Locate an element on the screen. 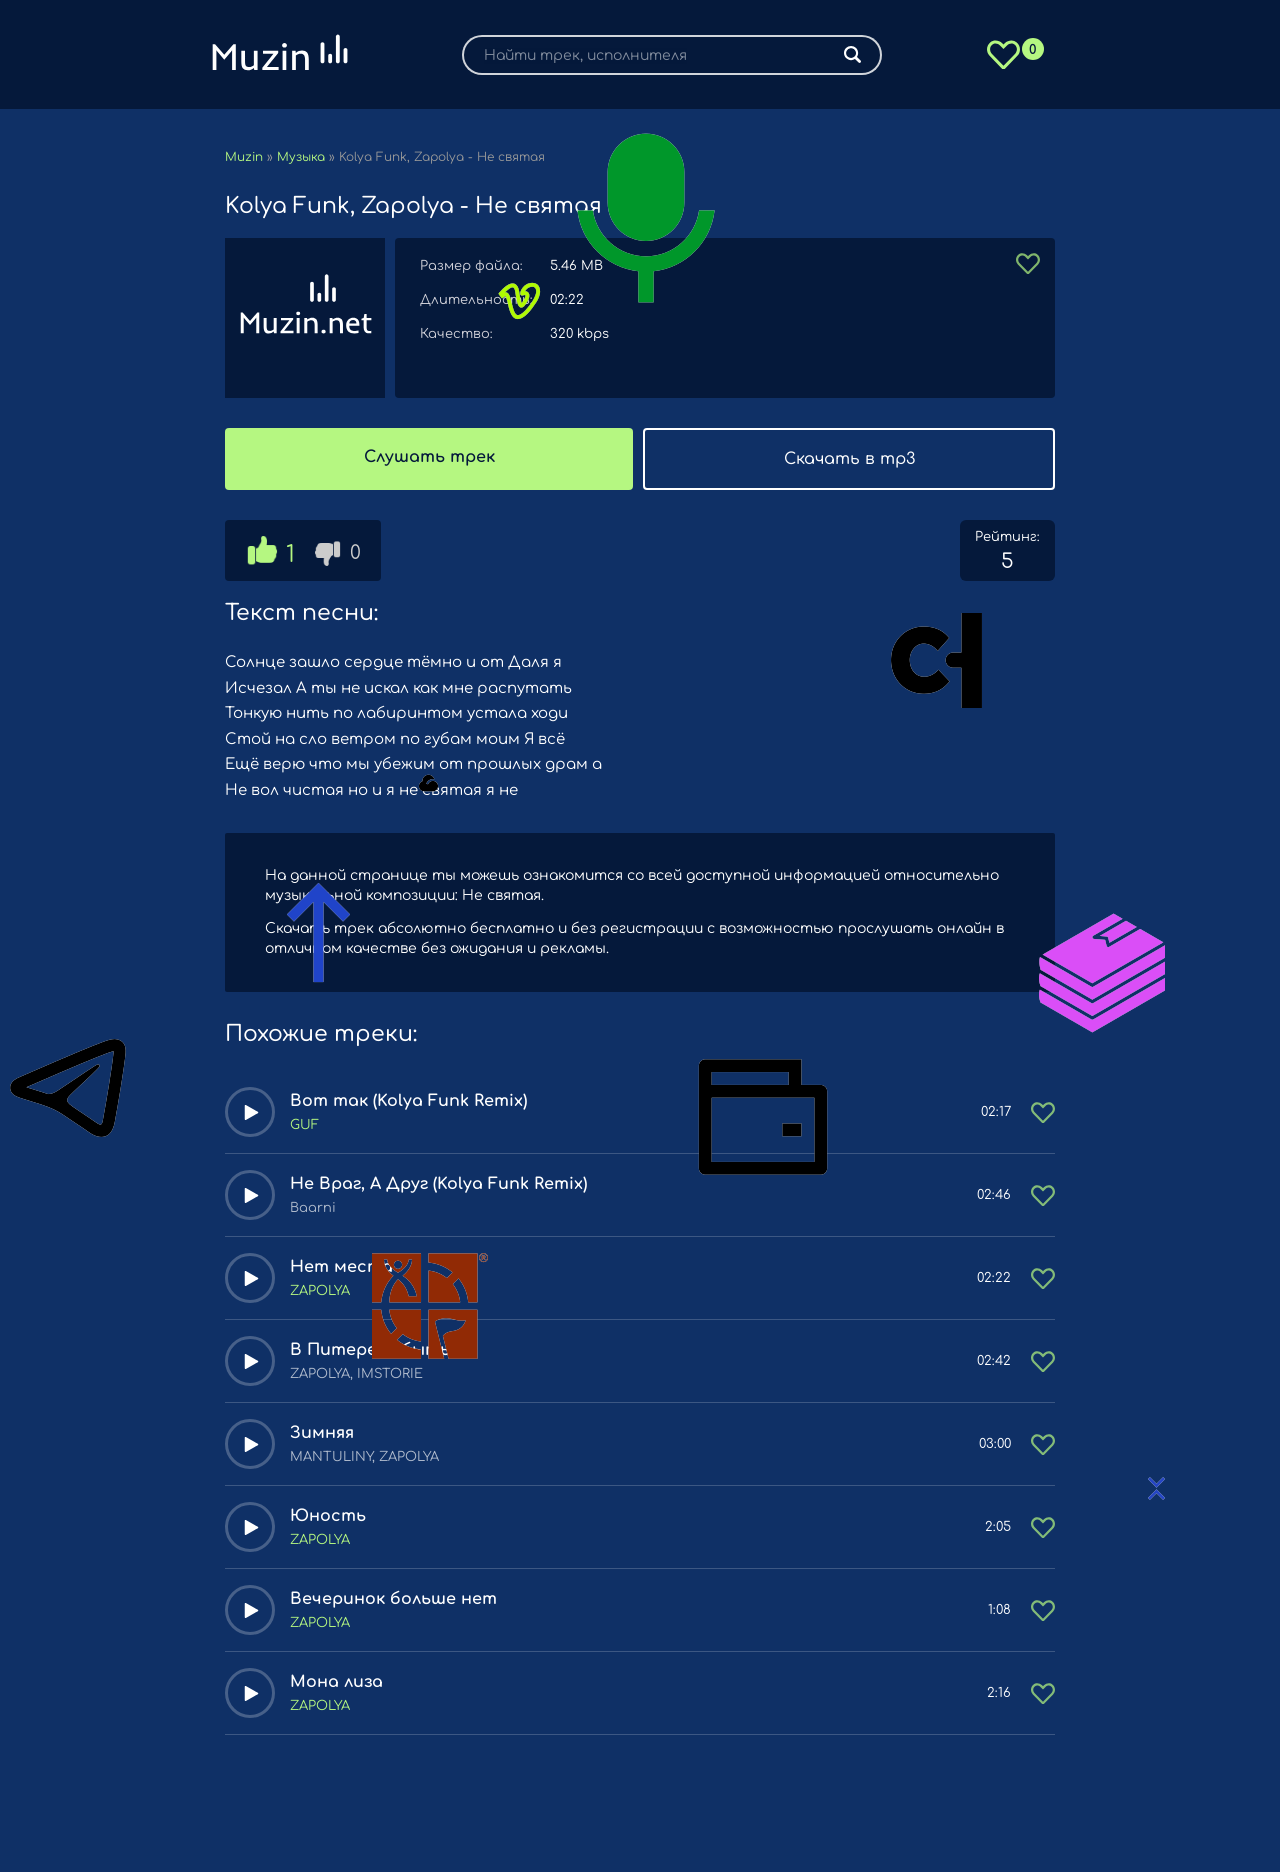  access your wallet or payment methods is located at coordinates (763, 1117).